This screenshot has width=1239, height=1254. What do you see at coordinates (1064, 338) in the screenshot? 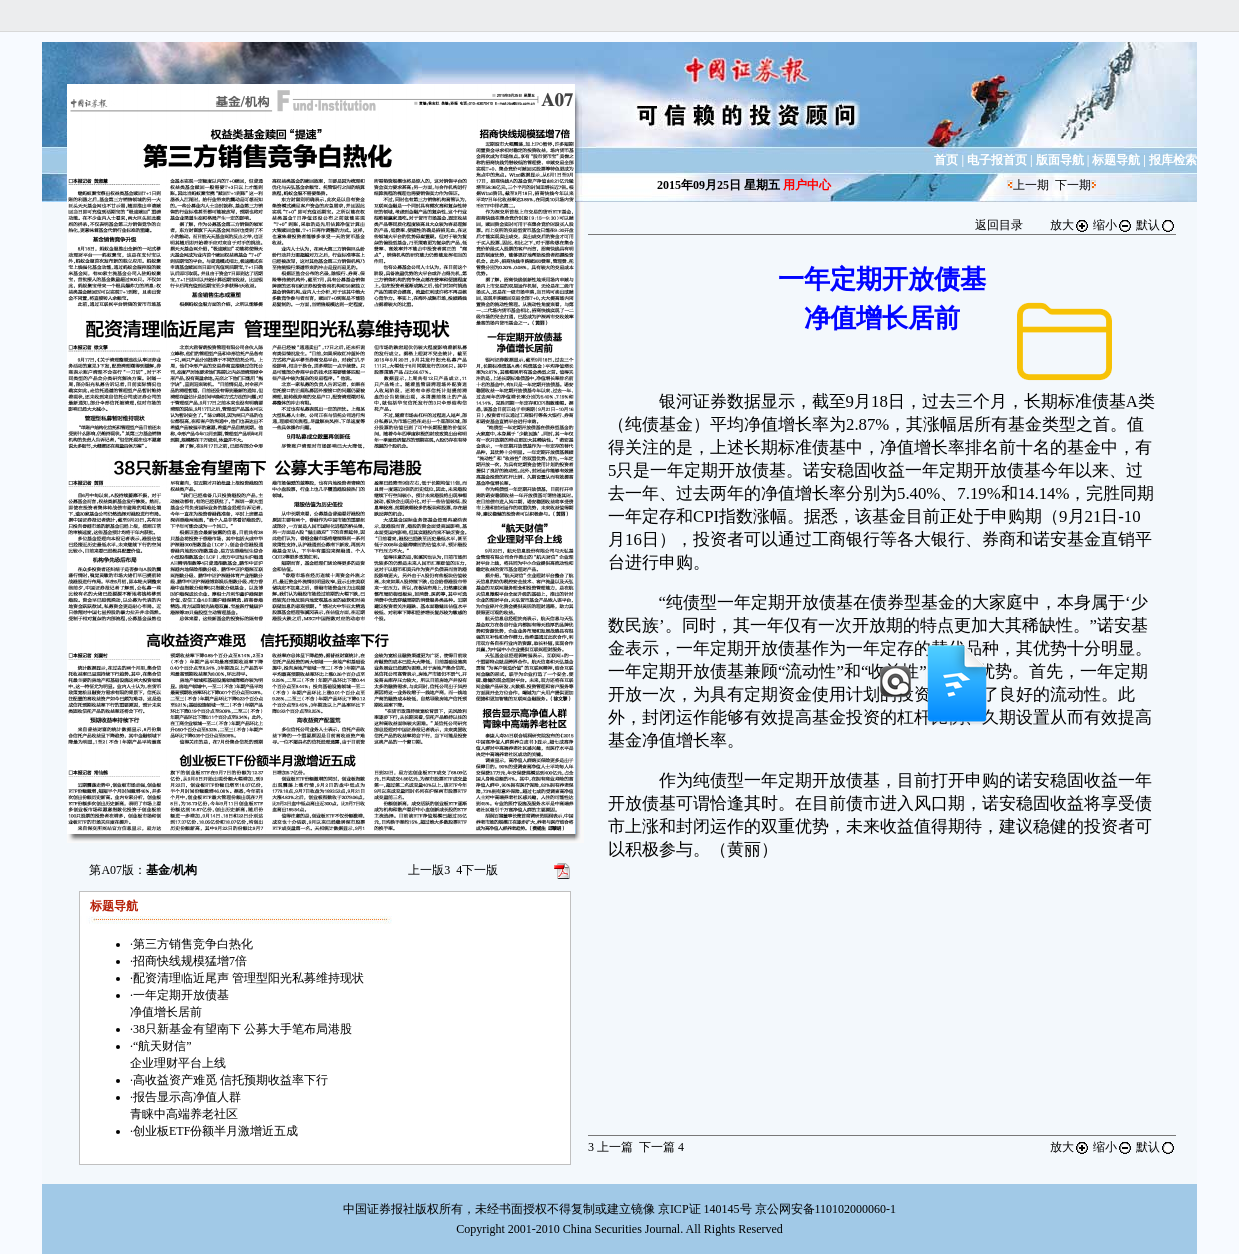
I see `access file and folder preferences` at bounding box center [1064, 338].